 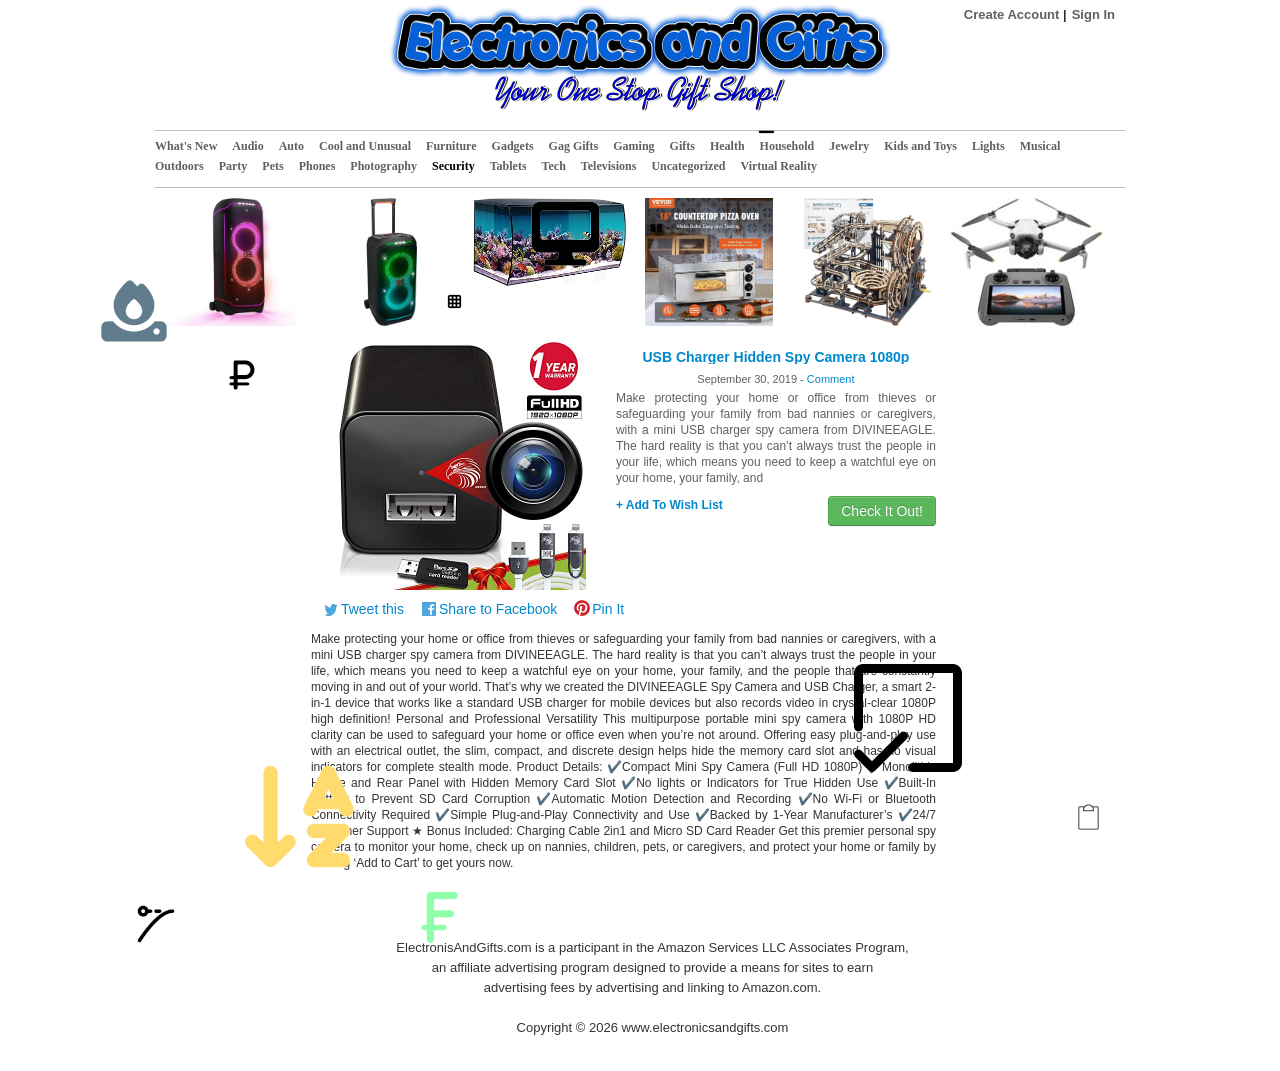 I want to click on indicates Swiss franc currency, so click(x=439, y=917).